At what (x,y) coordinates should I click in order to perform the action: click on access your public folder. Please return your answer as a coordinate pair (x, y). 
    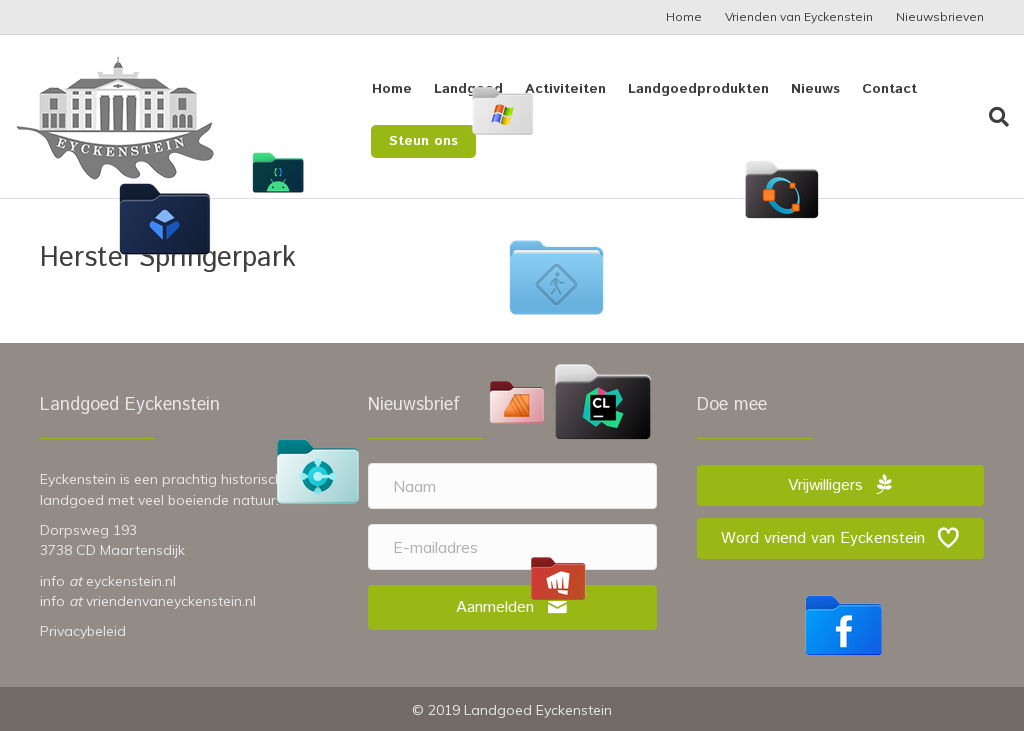
    Looking at the image, I should click on (556, 277).